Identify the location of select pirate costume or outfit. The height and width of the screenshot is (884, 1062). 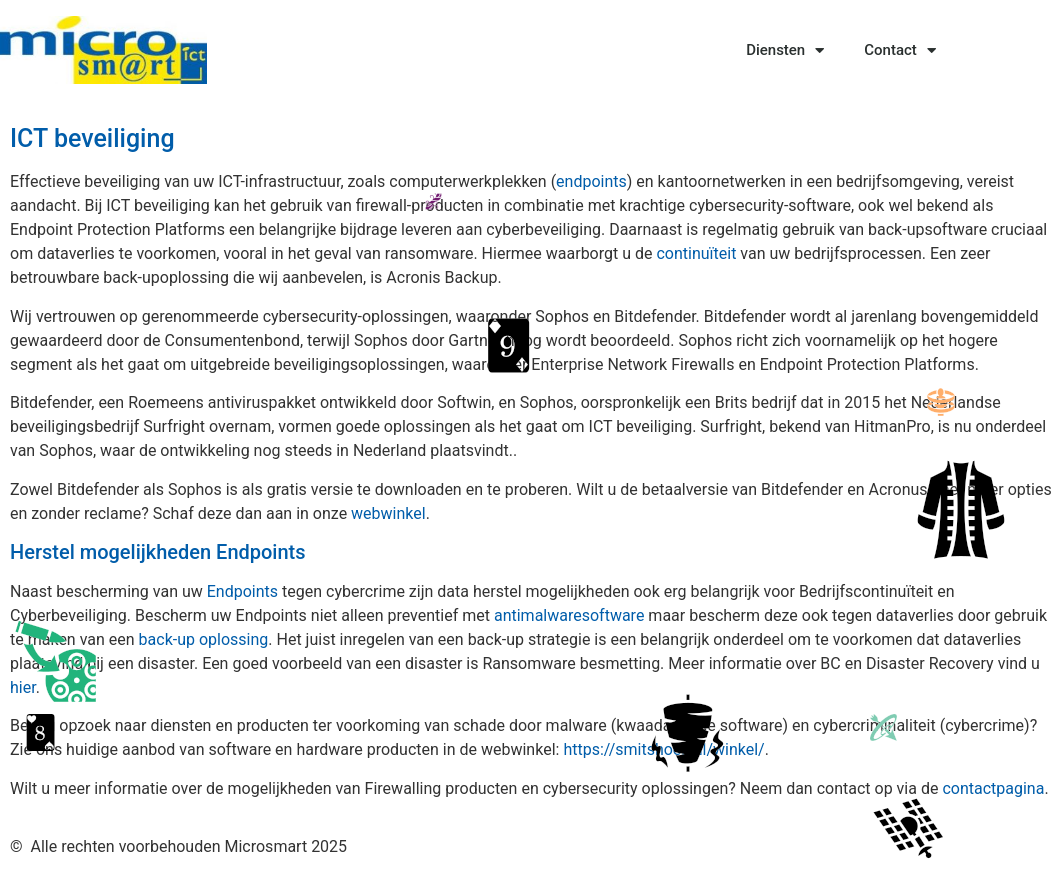
(961, 508).